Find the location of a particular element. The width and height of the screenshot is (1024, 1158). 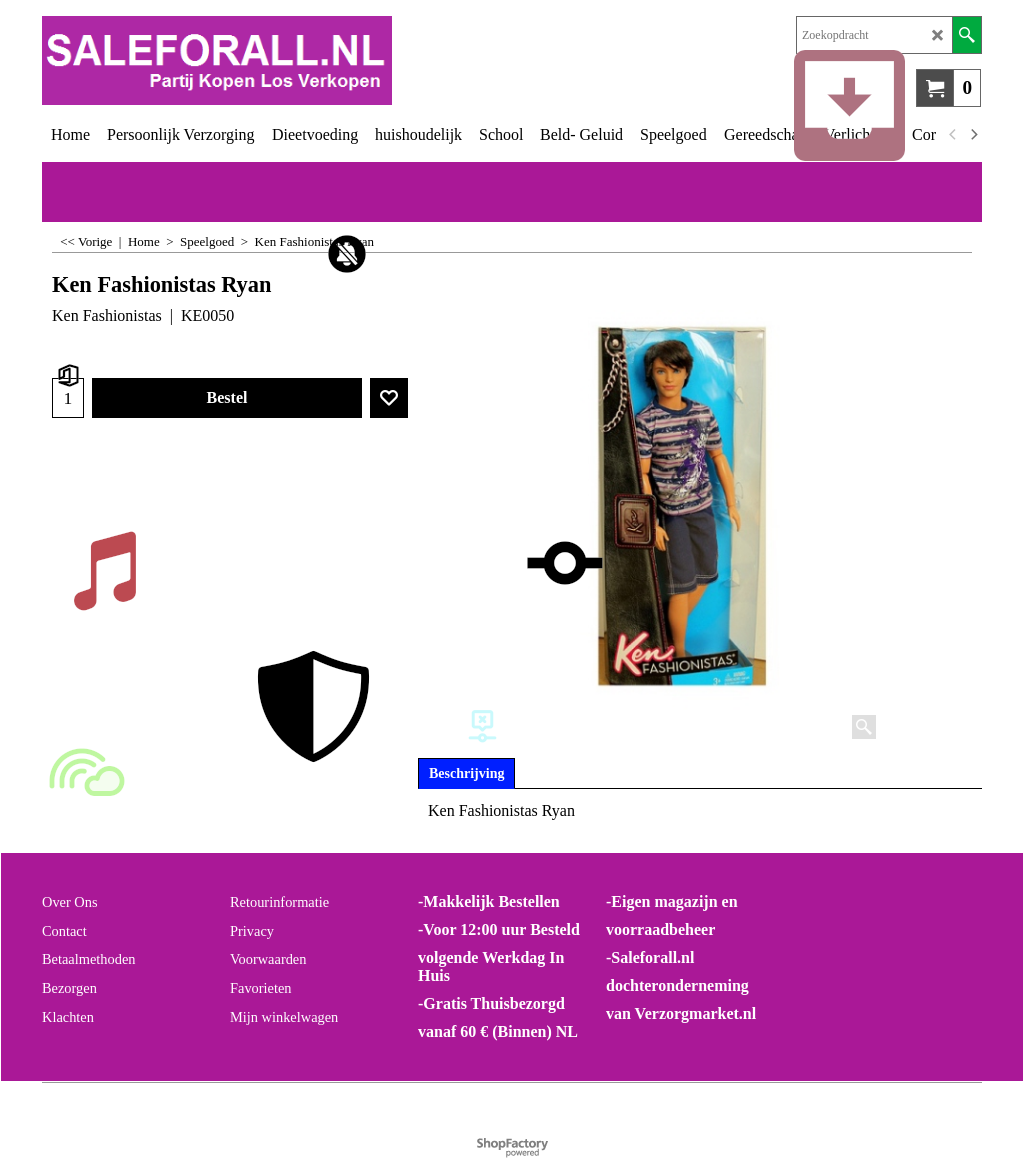

open Microsoft Office suite is located at coordinates (68, 375).